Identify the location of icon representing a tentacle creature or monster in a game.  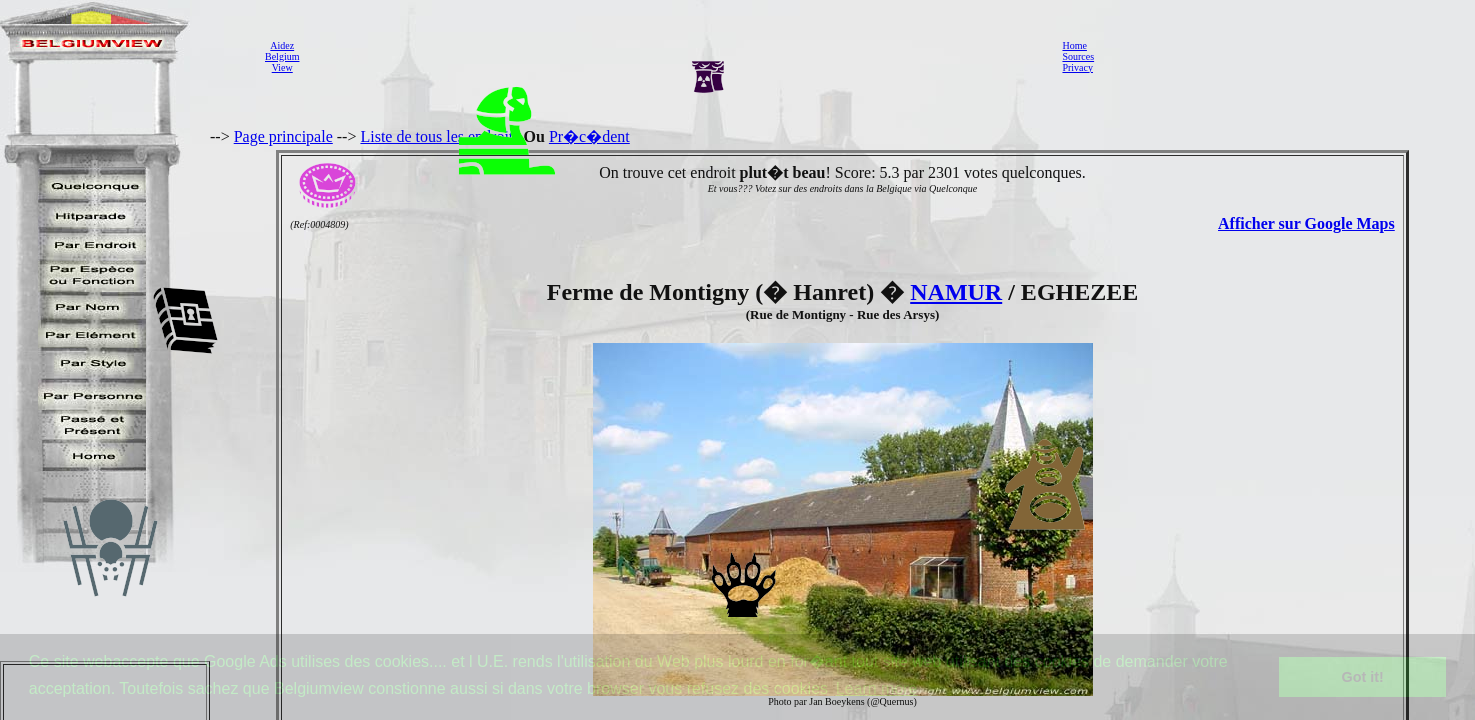
(1046, 483).